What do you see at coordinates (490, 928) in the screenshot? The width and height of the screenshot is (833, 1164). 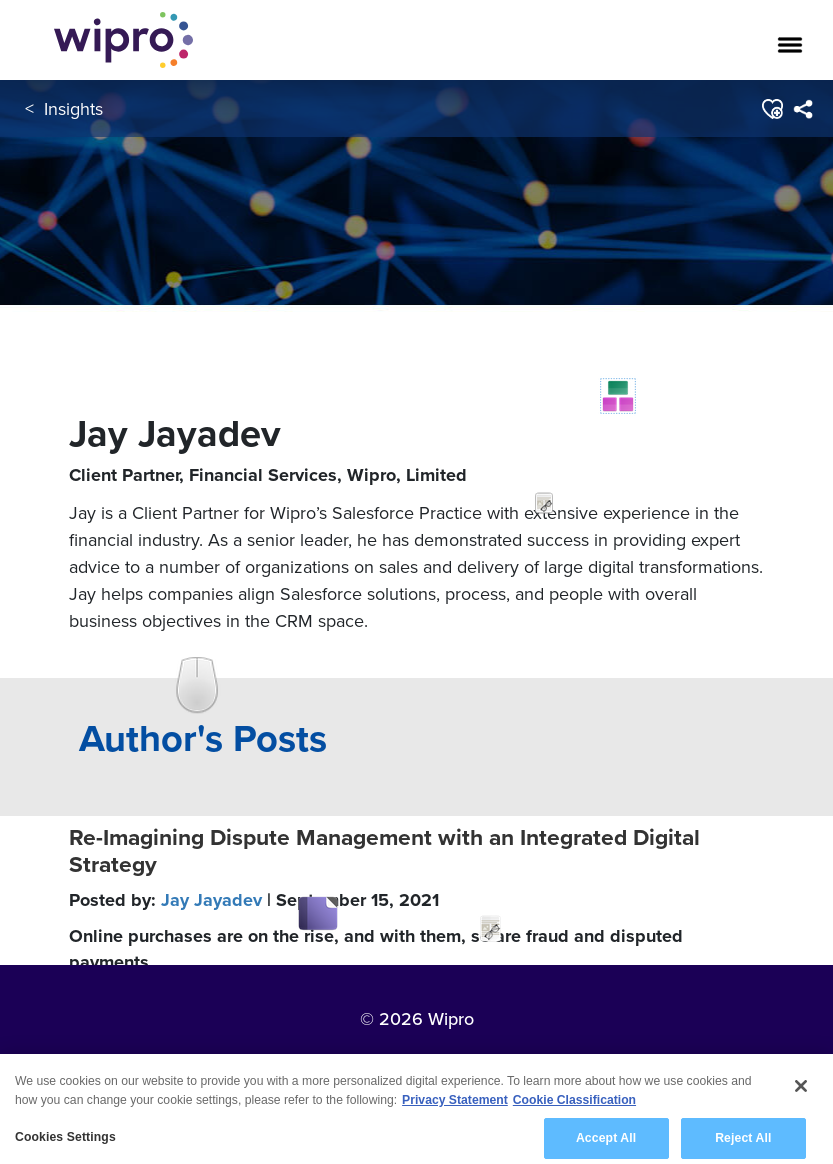 I see `open documents viewer app` at bounding box center [490, 928].